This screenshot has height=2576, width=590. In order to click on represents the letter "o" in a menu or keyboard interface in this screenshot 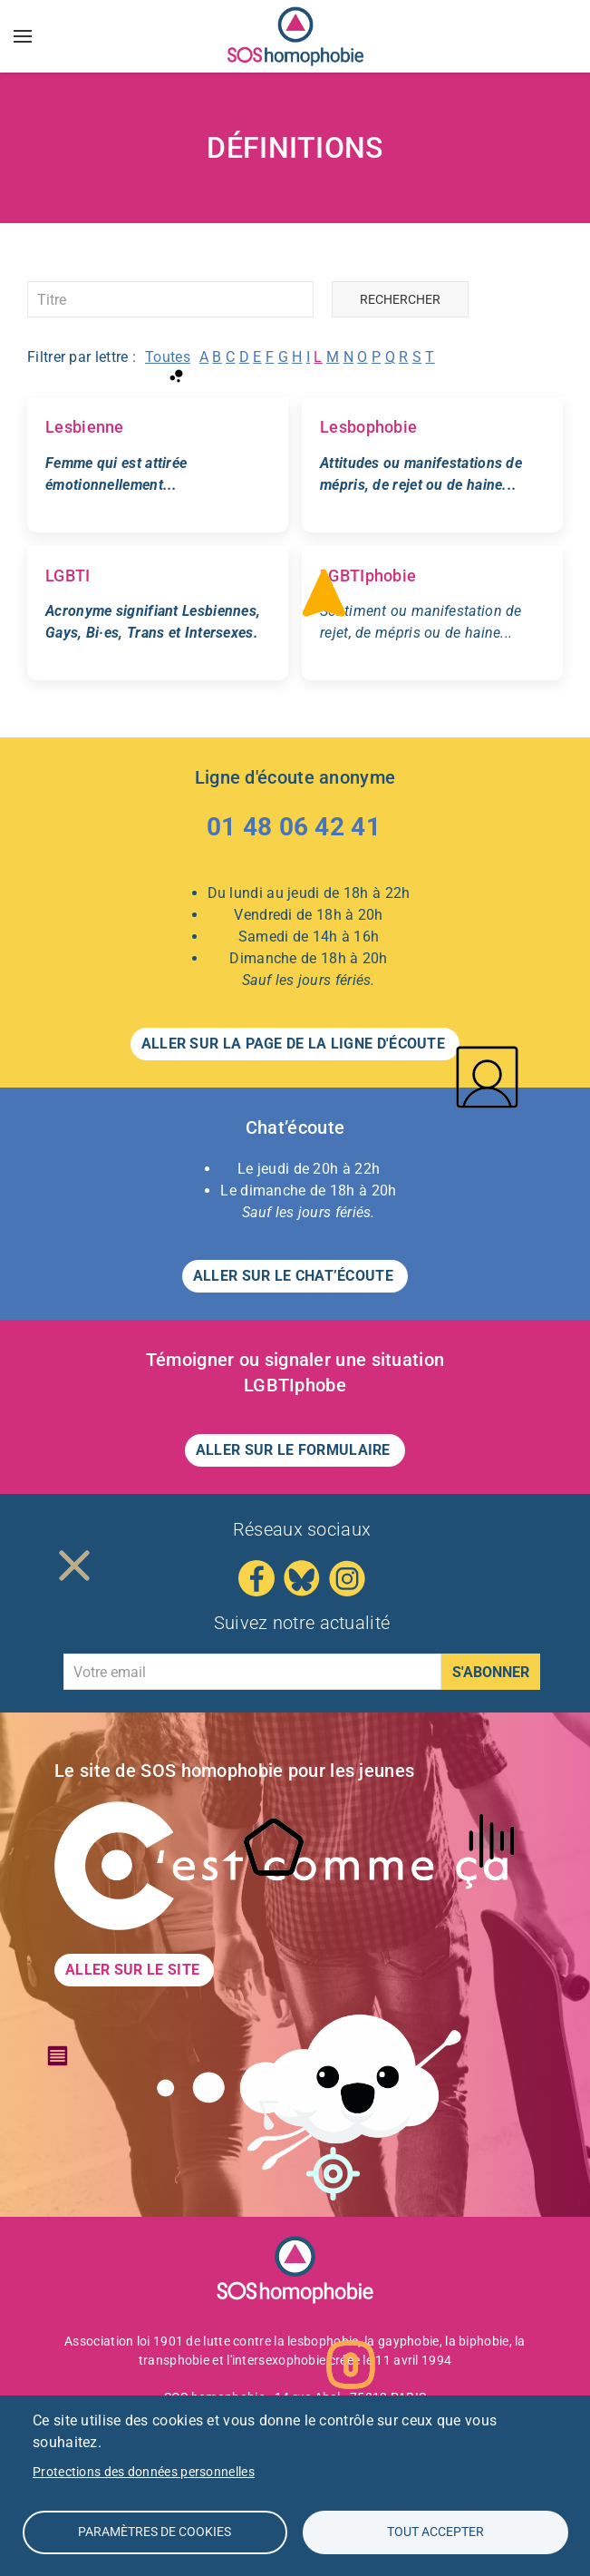, I will do `click(351, 2365)`.